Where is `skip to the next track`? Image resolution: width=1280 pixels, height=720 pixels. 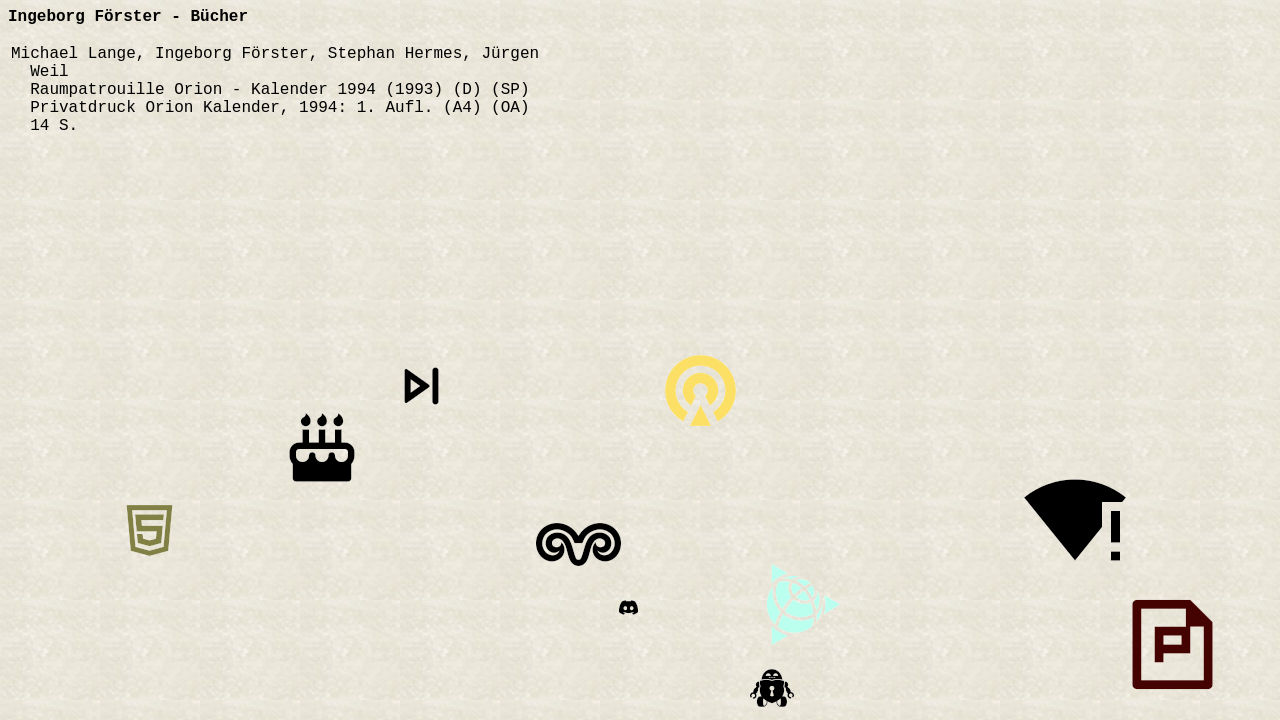 skip to the next track is located at coordinates (420, 386).